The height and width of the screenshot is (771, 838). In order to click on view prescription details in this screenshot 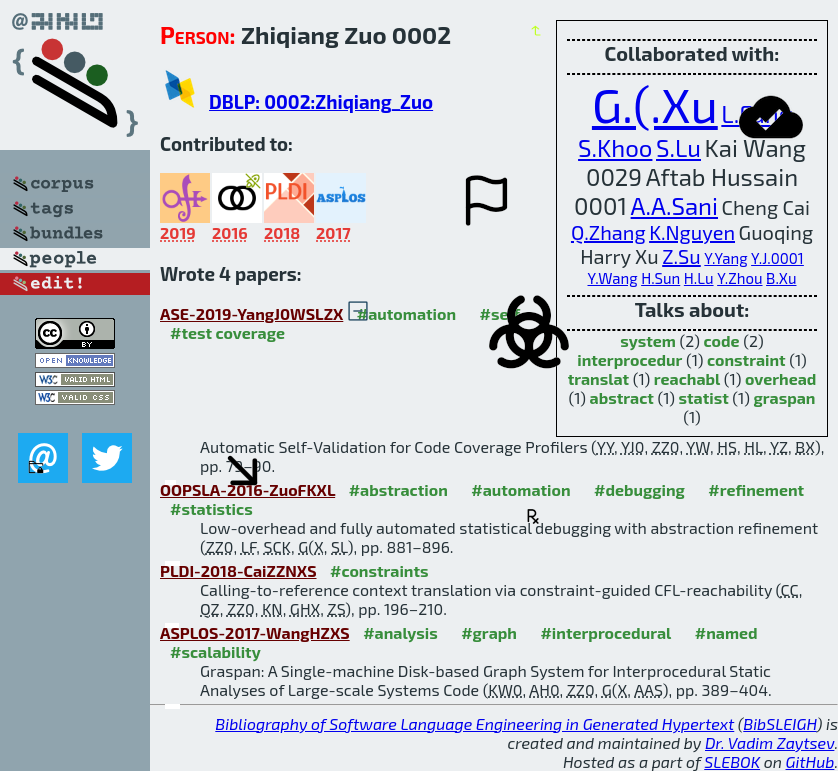, I will do `click(532, 516)`.